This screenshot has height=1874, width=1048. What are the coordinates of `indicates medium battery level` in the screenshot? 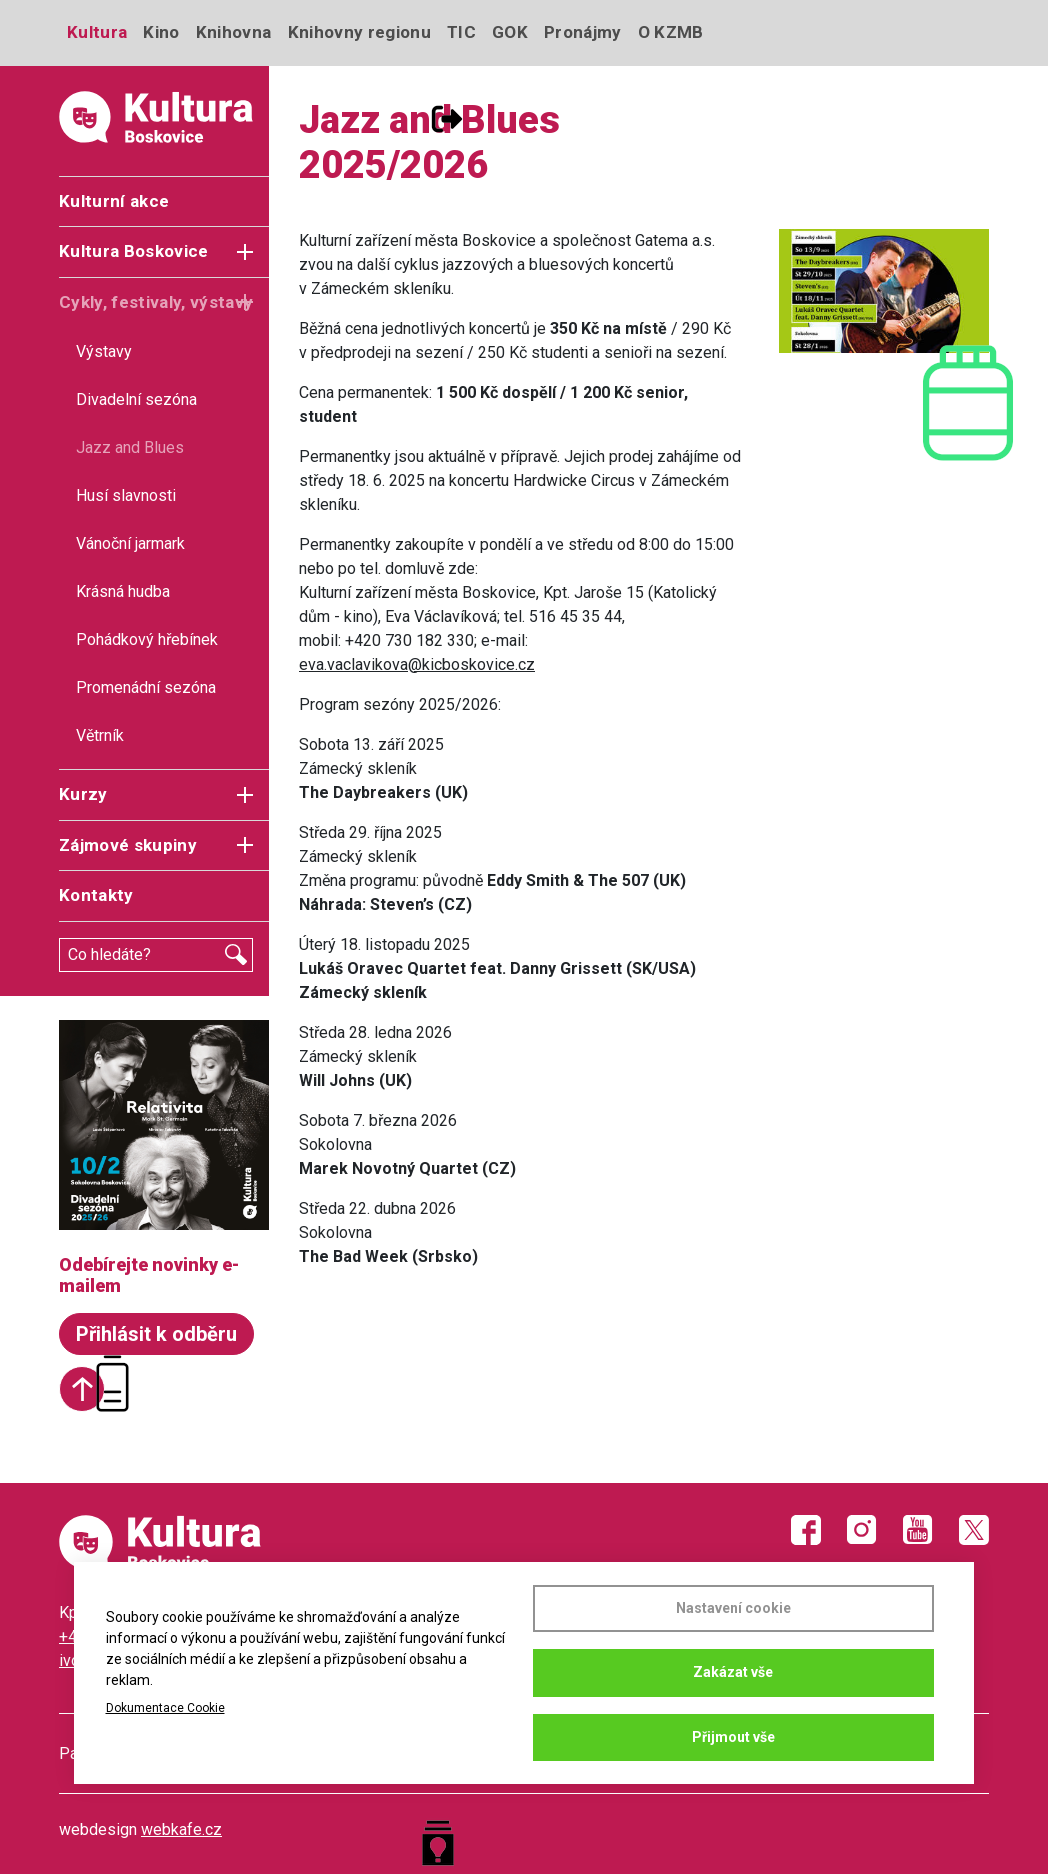 It's located at (112, 1384).